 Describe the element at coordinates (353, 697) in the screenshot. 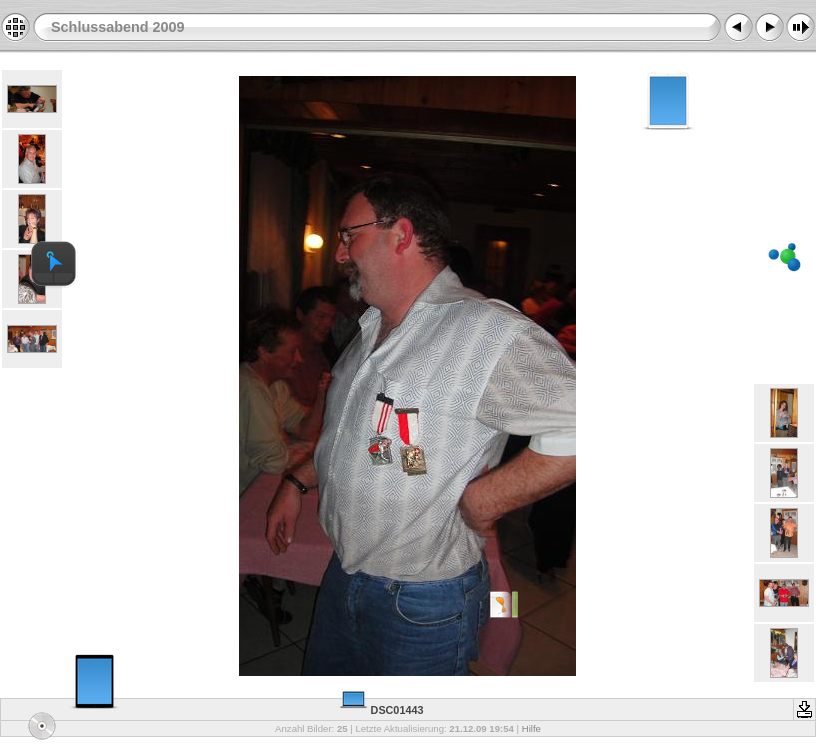

I see `macbook pro device identifier in system settings` at that location.